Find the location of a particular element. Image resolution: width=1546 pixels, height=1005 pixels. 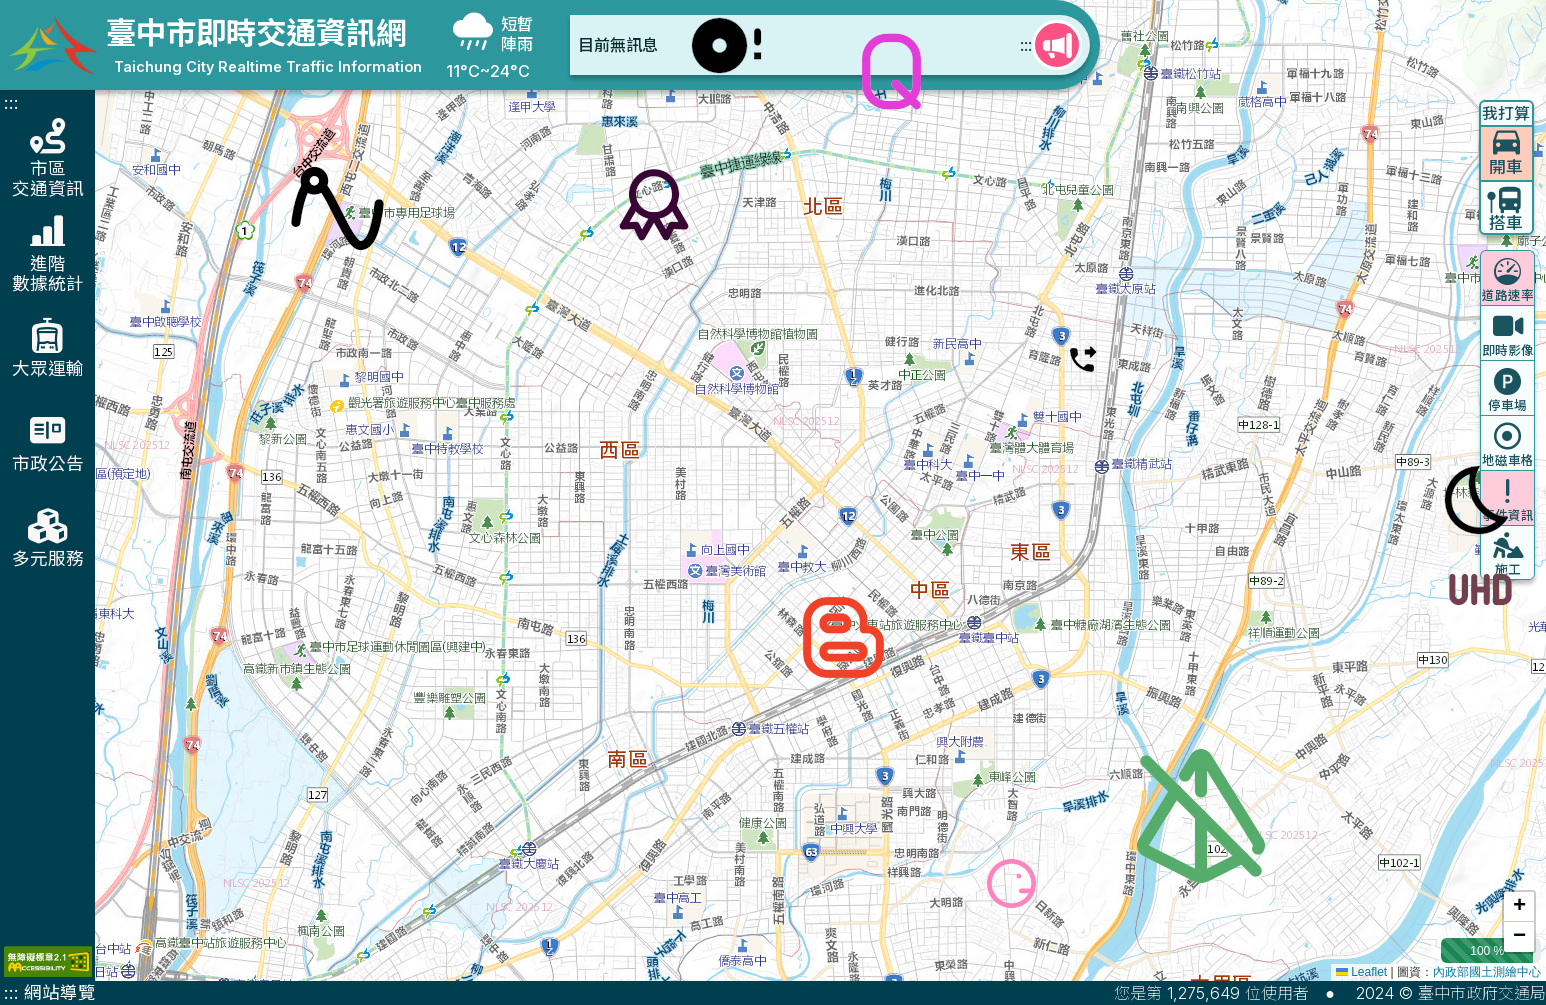

emoji or mood selector looking right is located at coordinates (1011, 883).